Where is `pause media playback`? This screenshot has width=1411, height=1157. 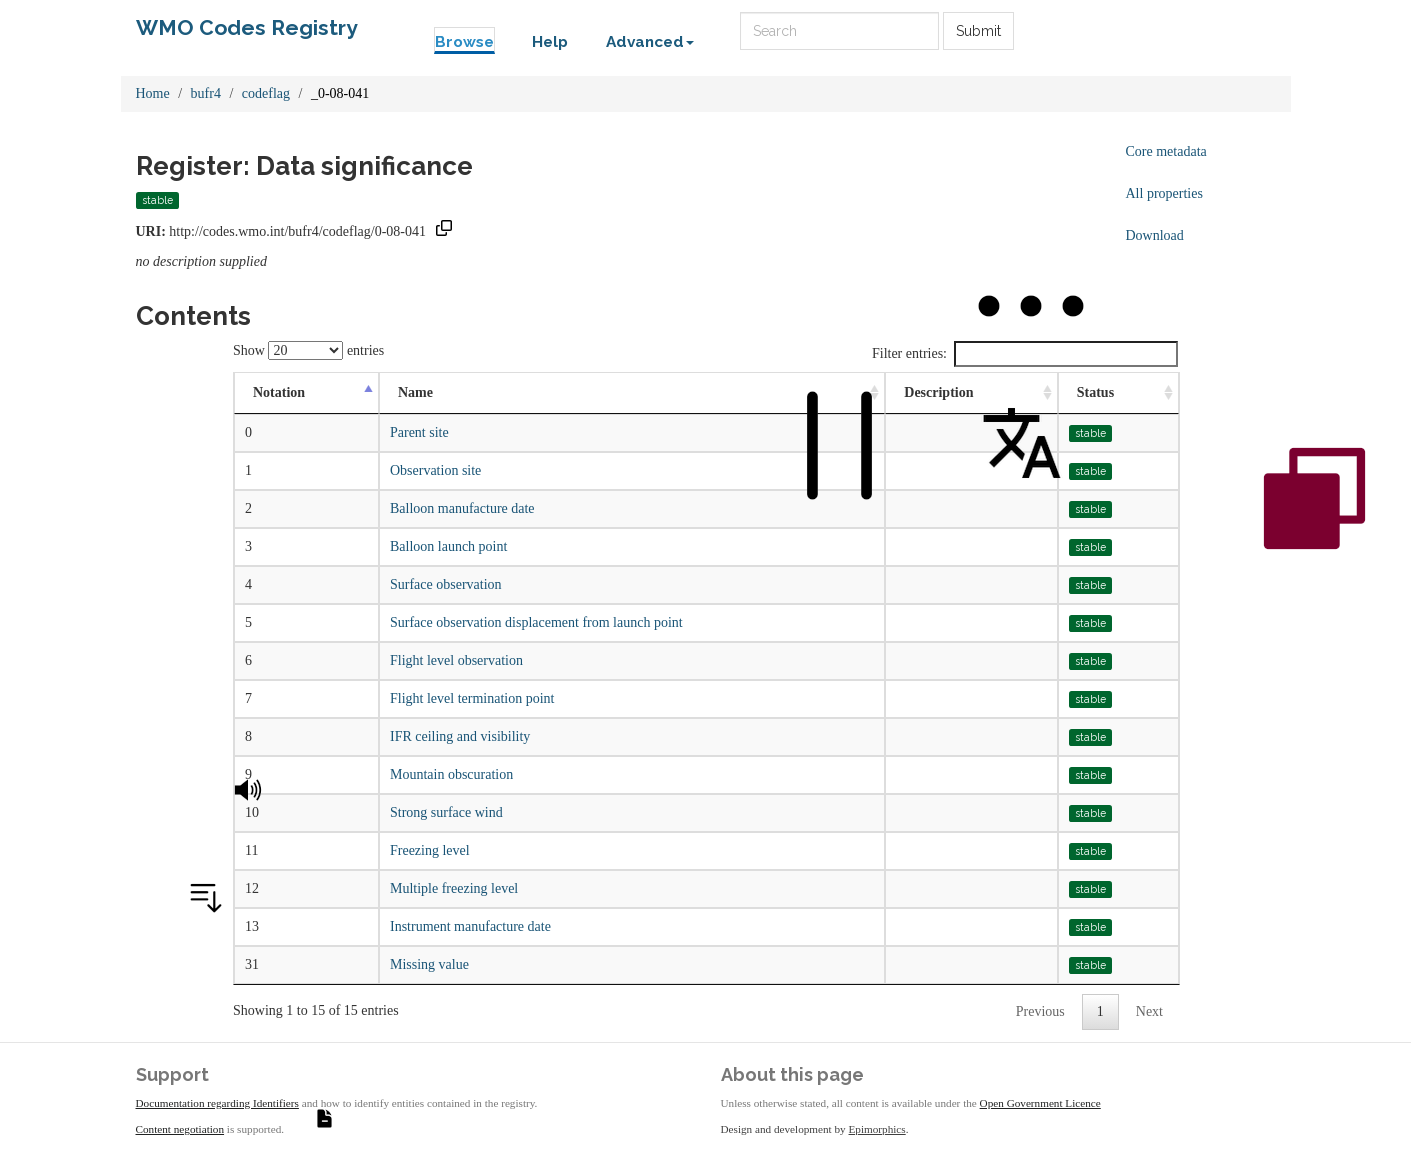
pause media playback is located at coordinates (839, 445).